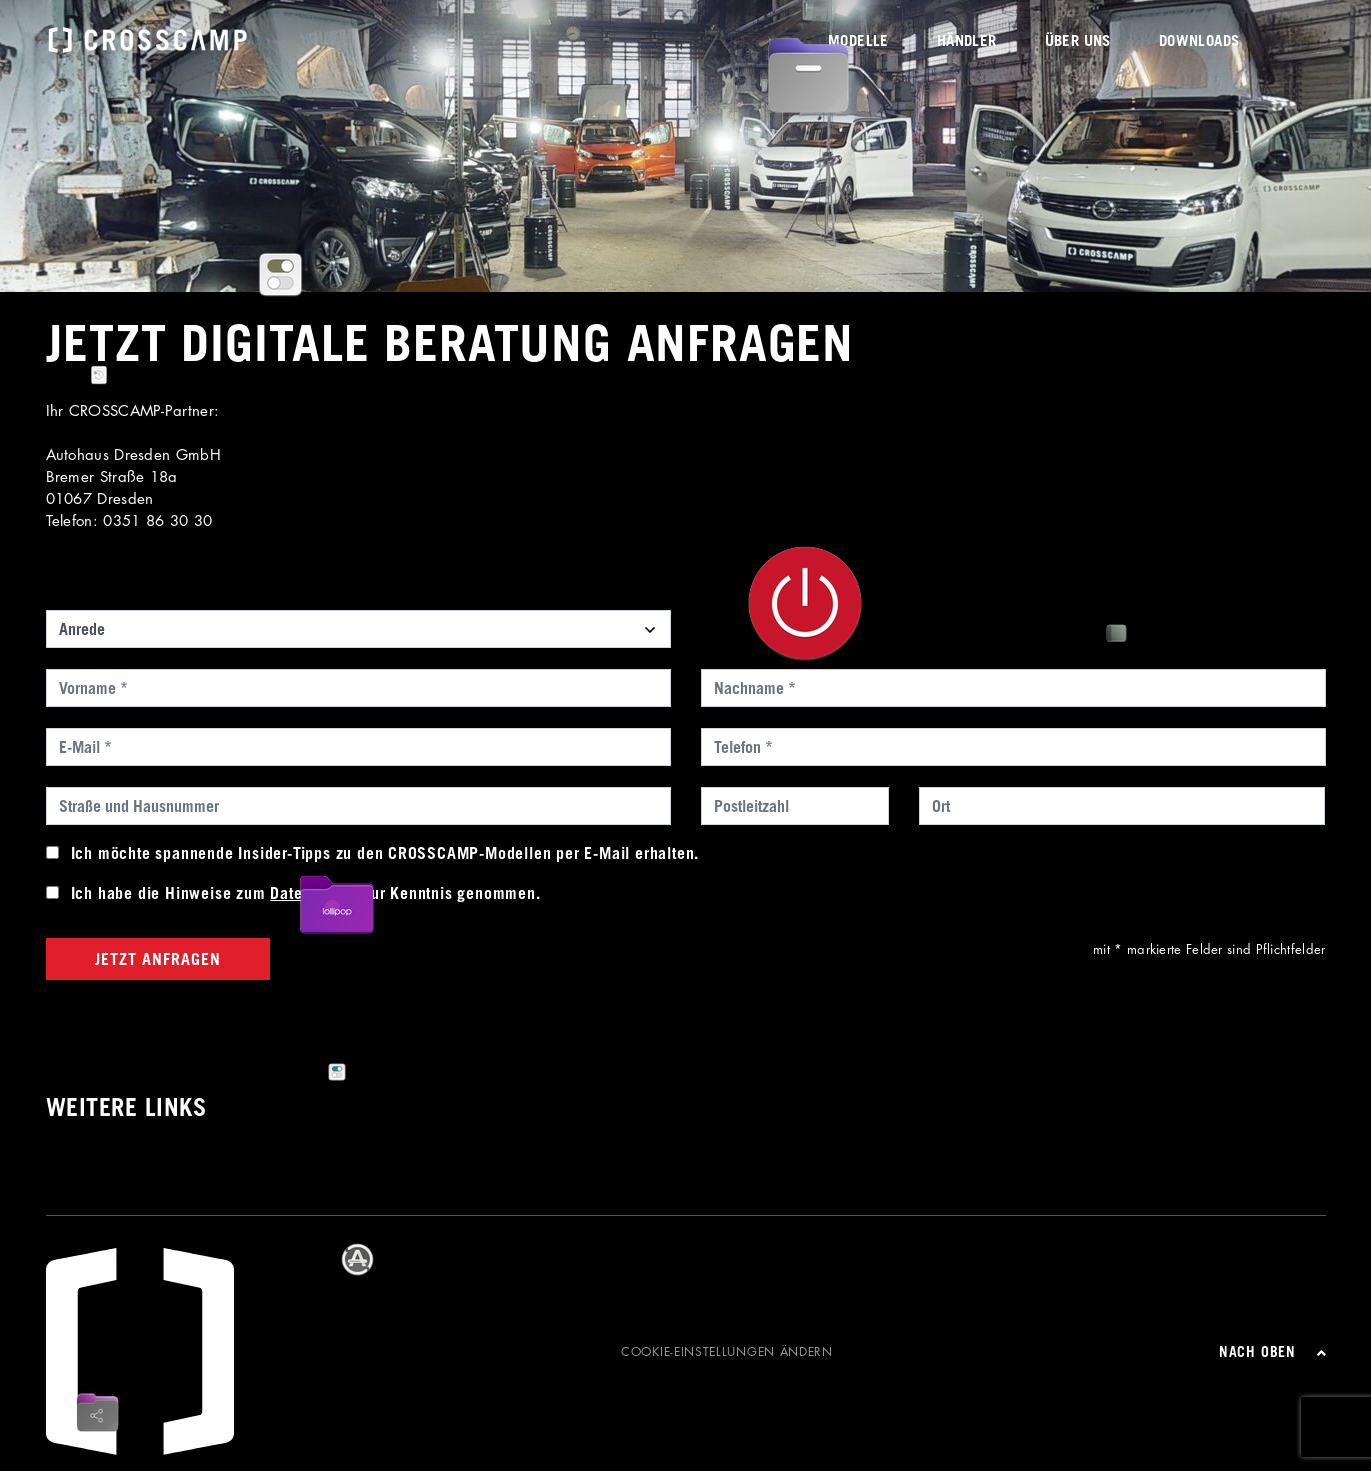 The width and height of the screenshot is (1371, 1471). What do you see at coordinates (99, 375) in the screenshot?
I see `a deleted file in the trash` at bounding box center [99, 375].